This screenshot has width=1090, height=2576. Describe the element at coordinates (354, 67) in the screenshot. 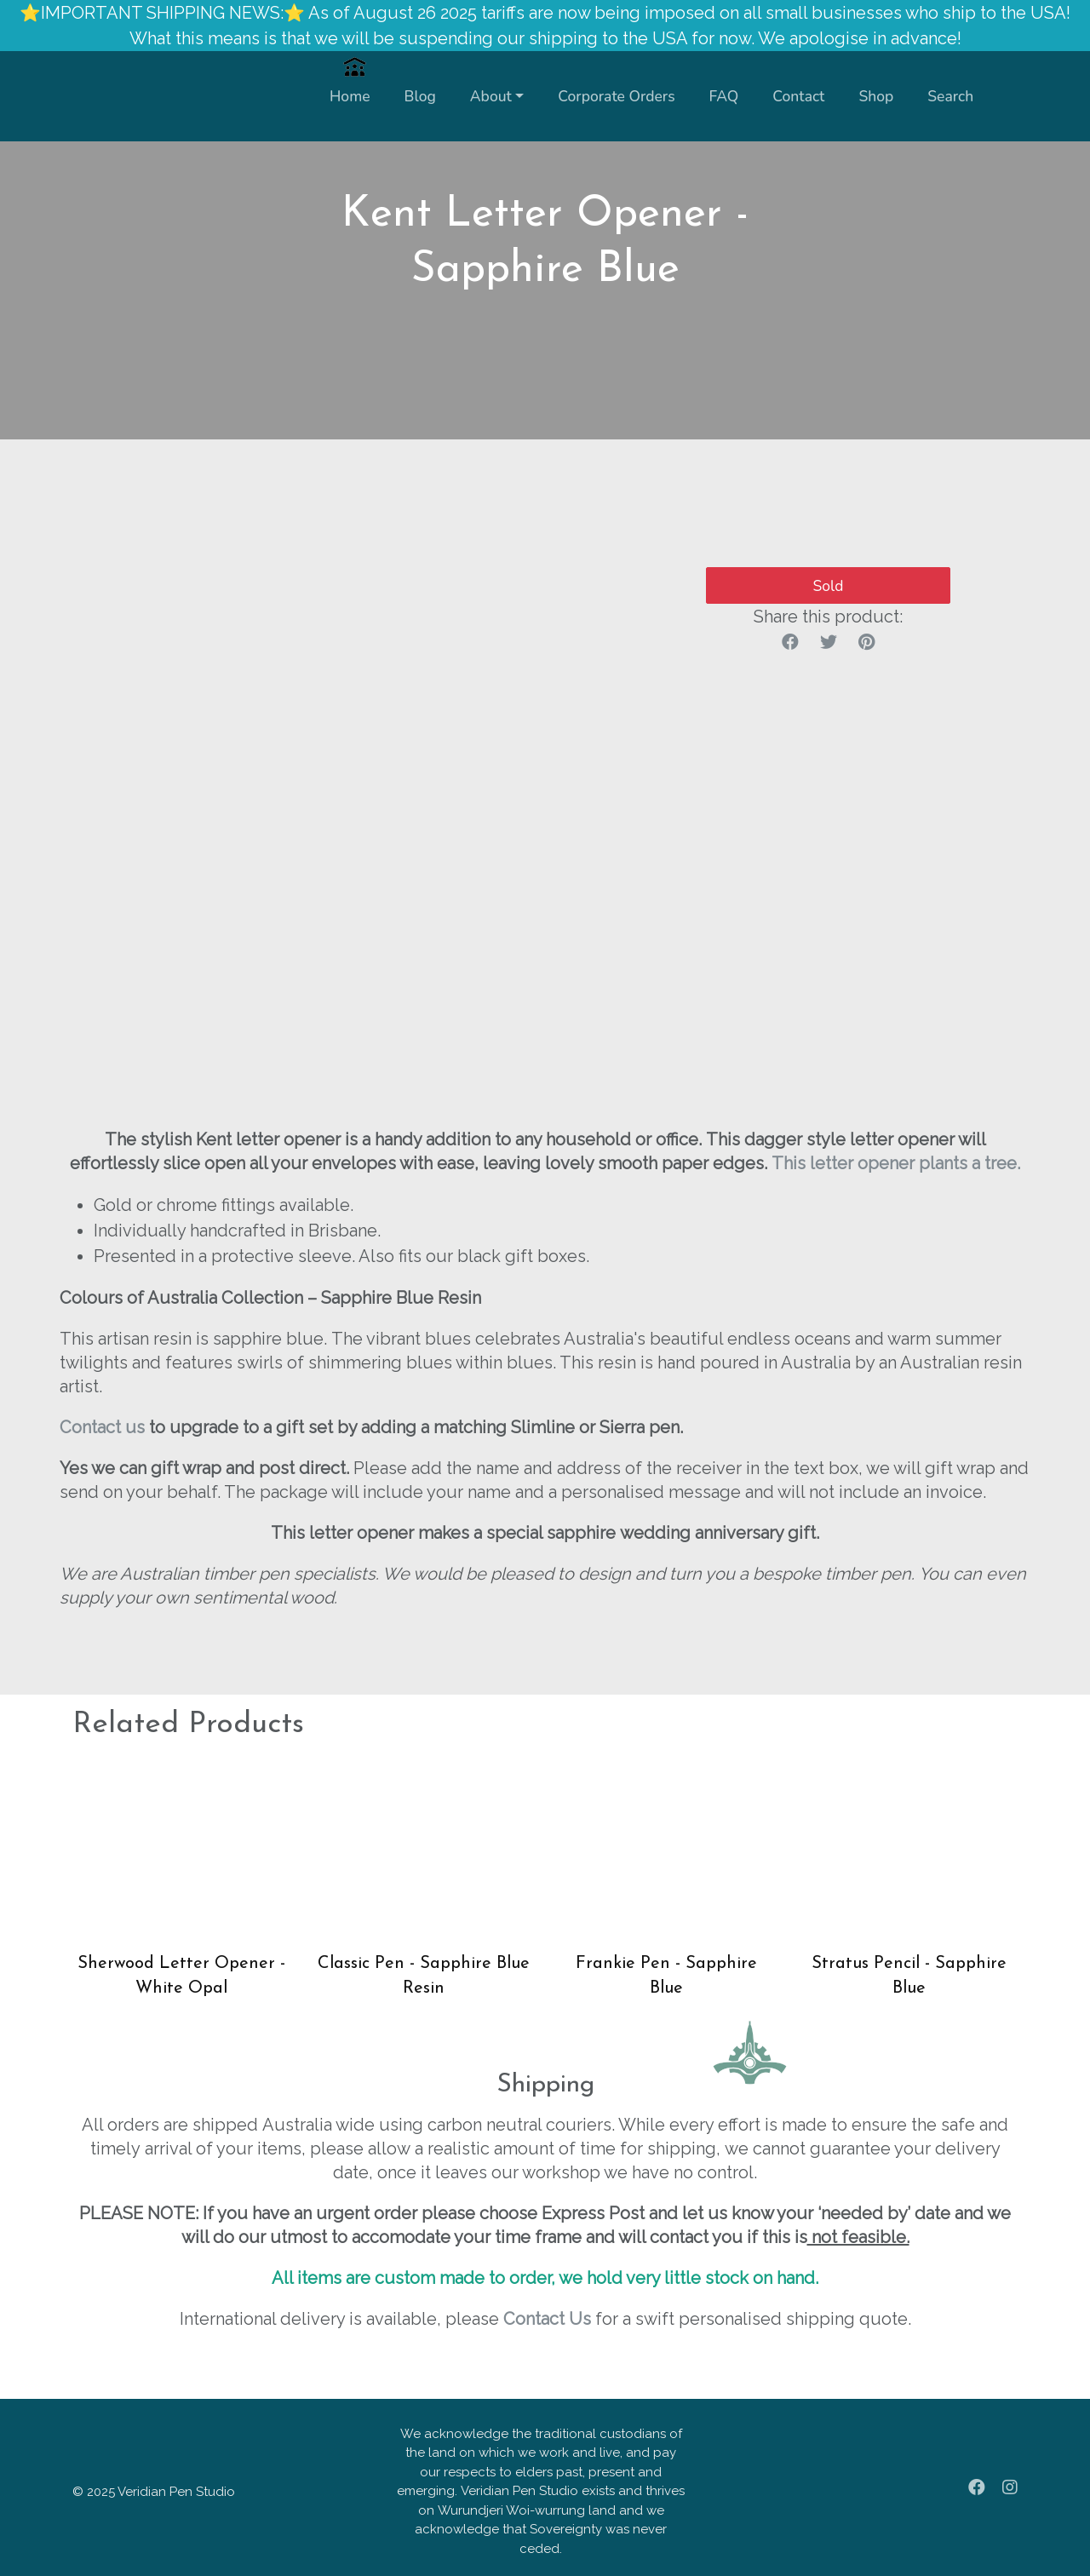

I see `view household or family members` at that location.